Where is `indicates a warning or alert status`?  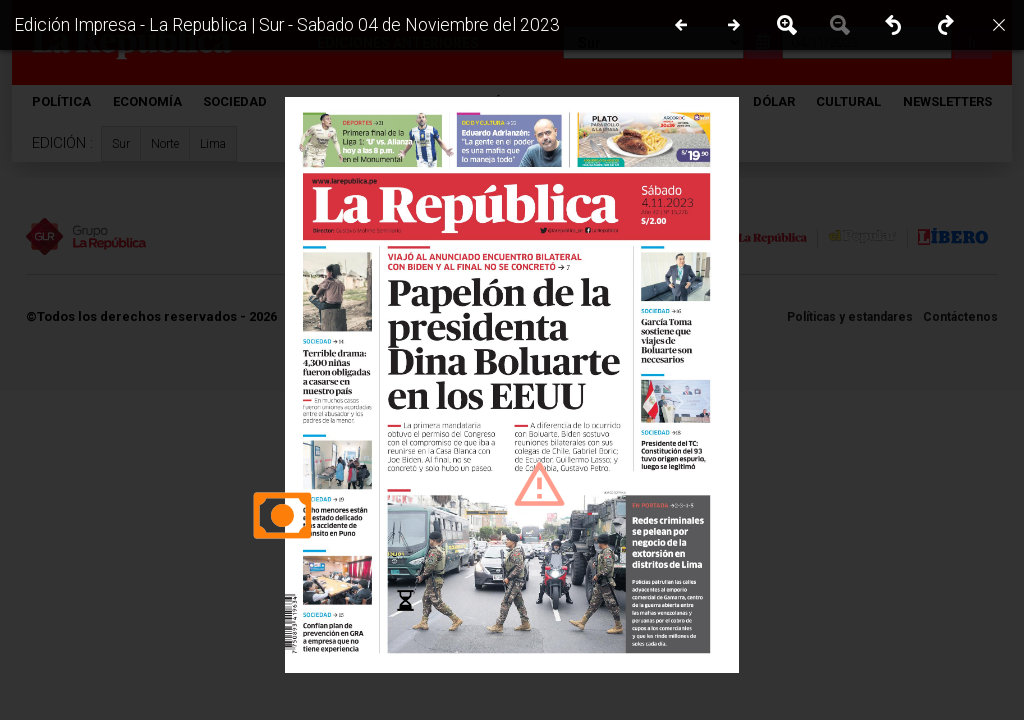 indicates a warning or alert status is located at coordinates (539, 484).